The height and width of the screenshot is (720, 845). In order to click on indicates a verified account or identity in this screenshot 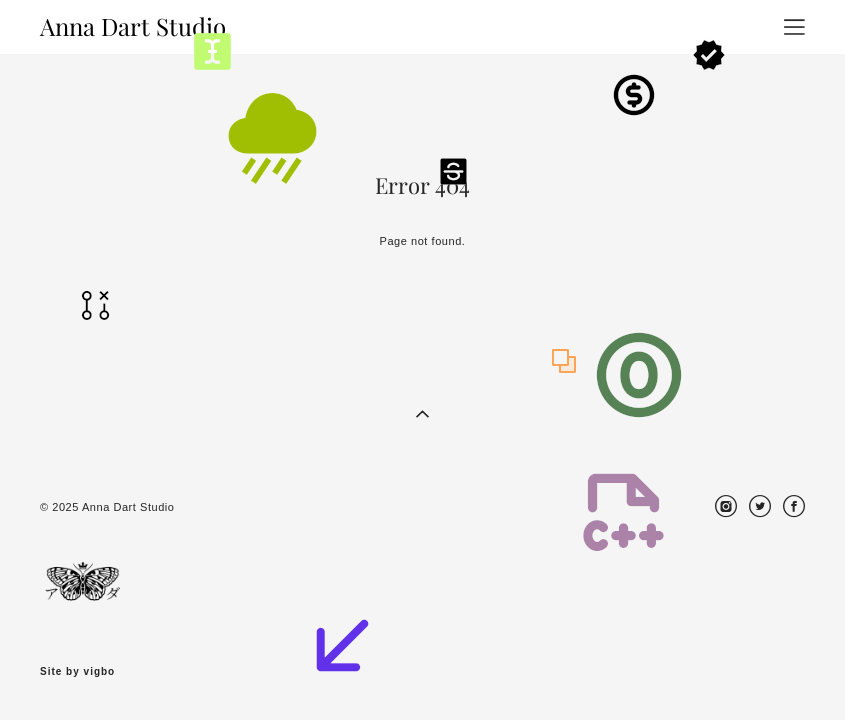, I will do `click(709, 55)`.